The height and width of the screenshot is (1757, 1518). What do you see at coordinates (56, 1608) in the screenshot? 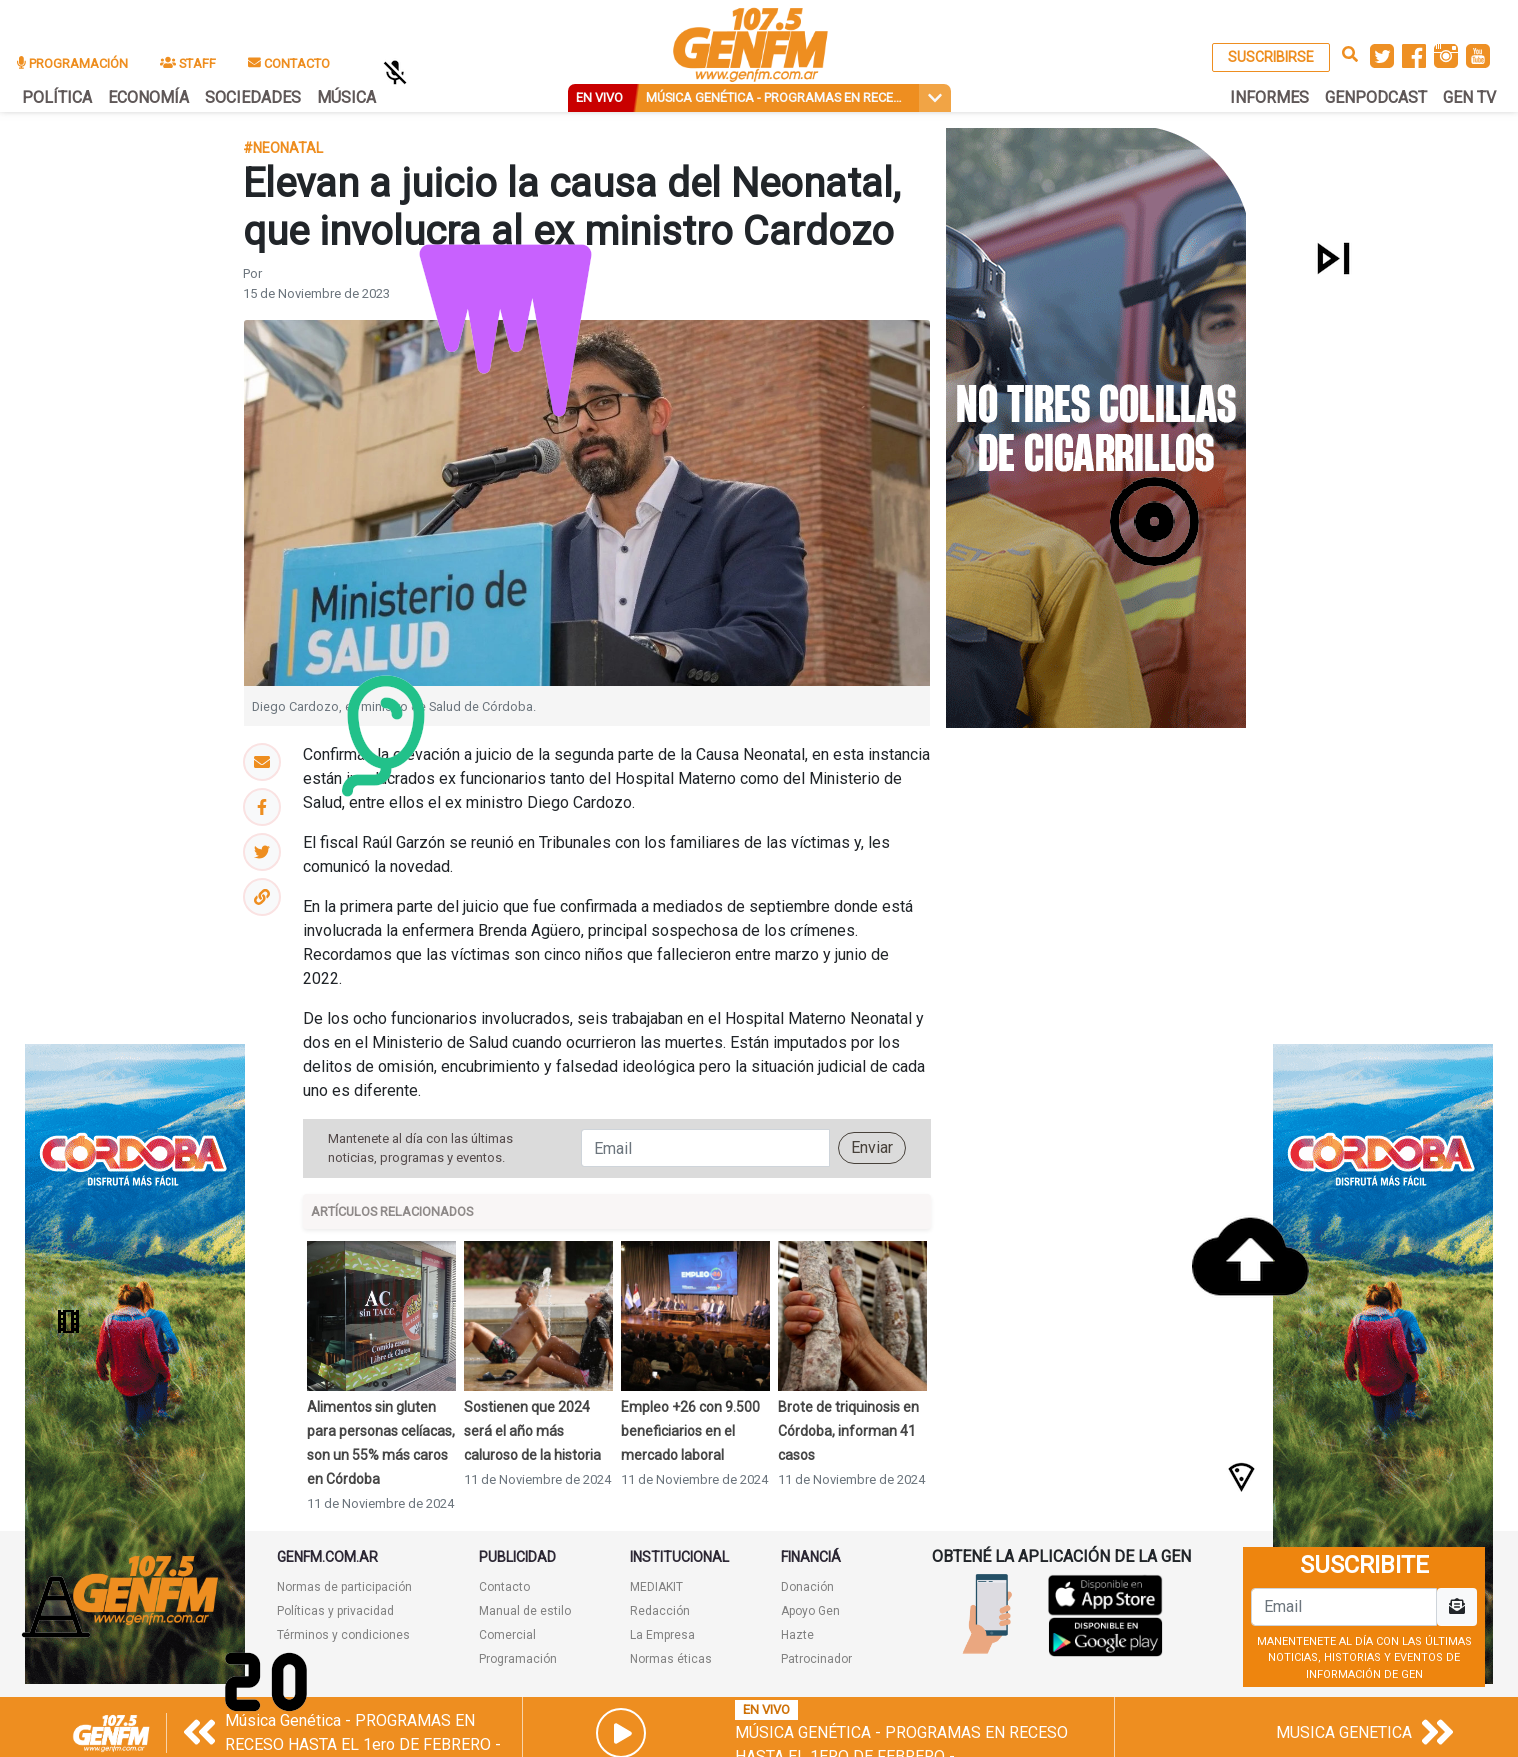
I see `indicates area under construction or maintenance` at bounding box center [56, 1608].